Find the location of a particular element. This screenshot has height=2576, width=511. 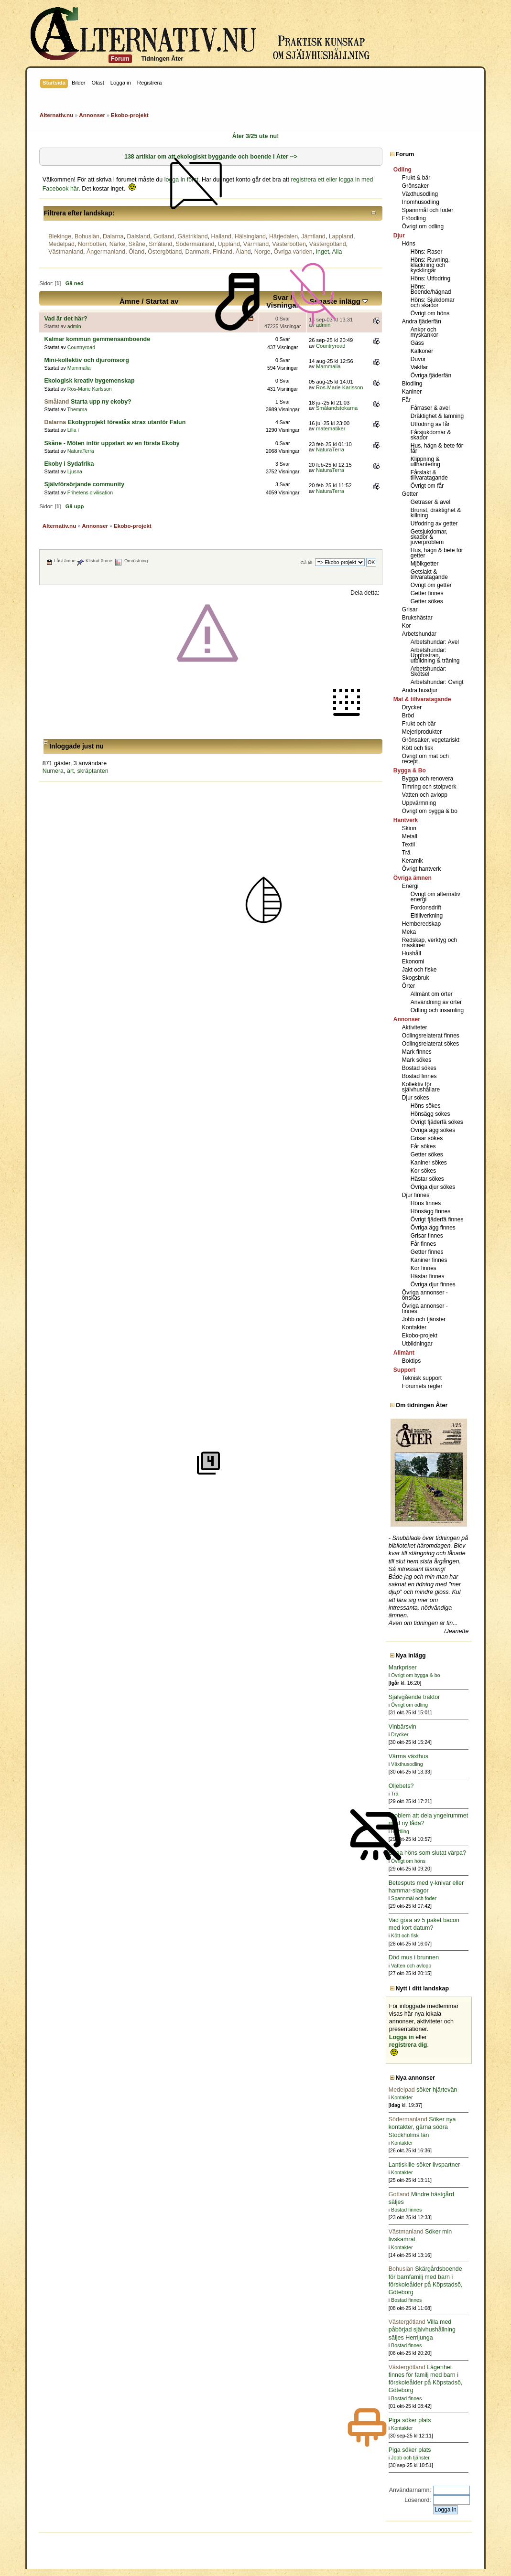

indicates a warning or caution state is located at coordinates (207, 635).